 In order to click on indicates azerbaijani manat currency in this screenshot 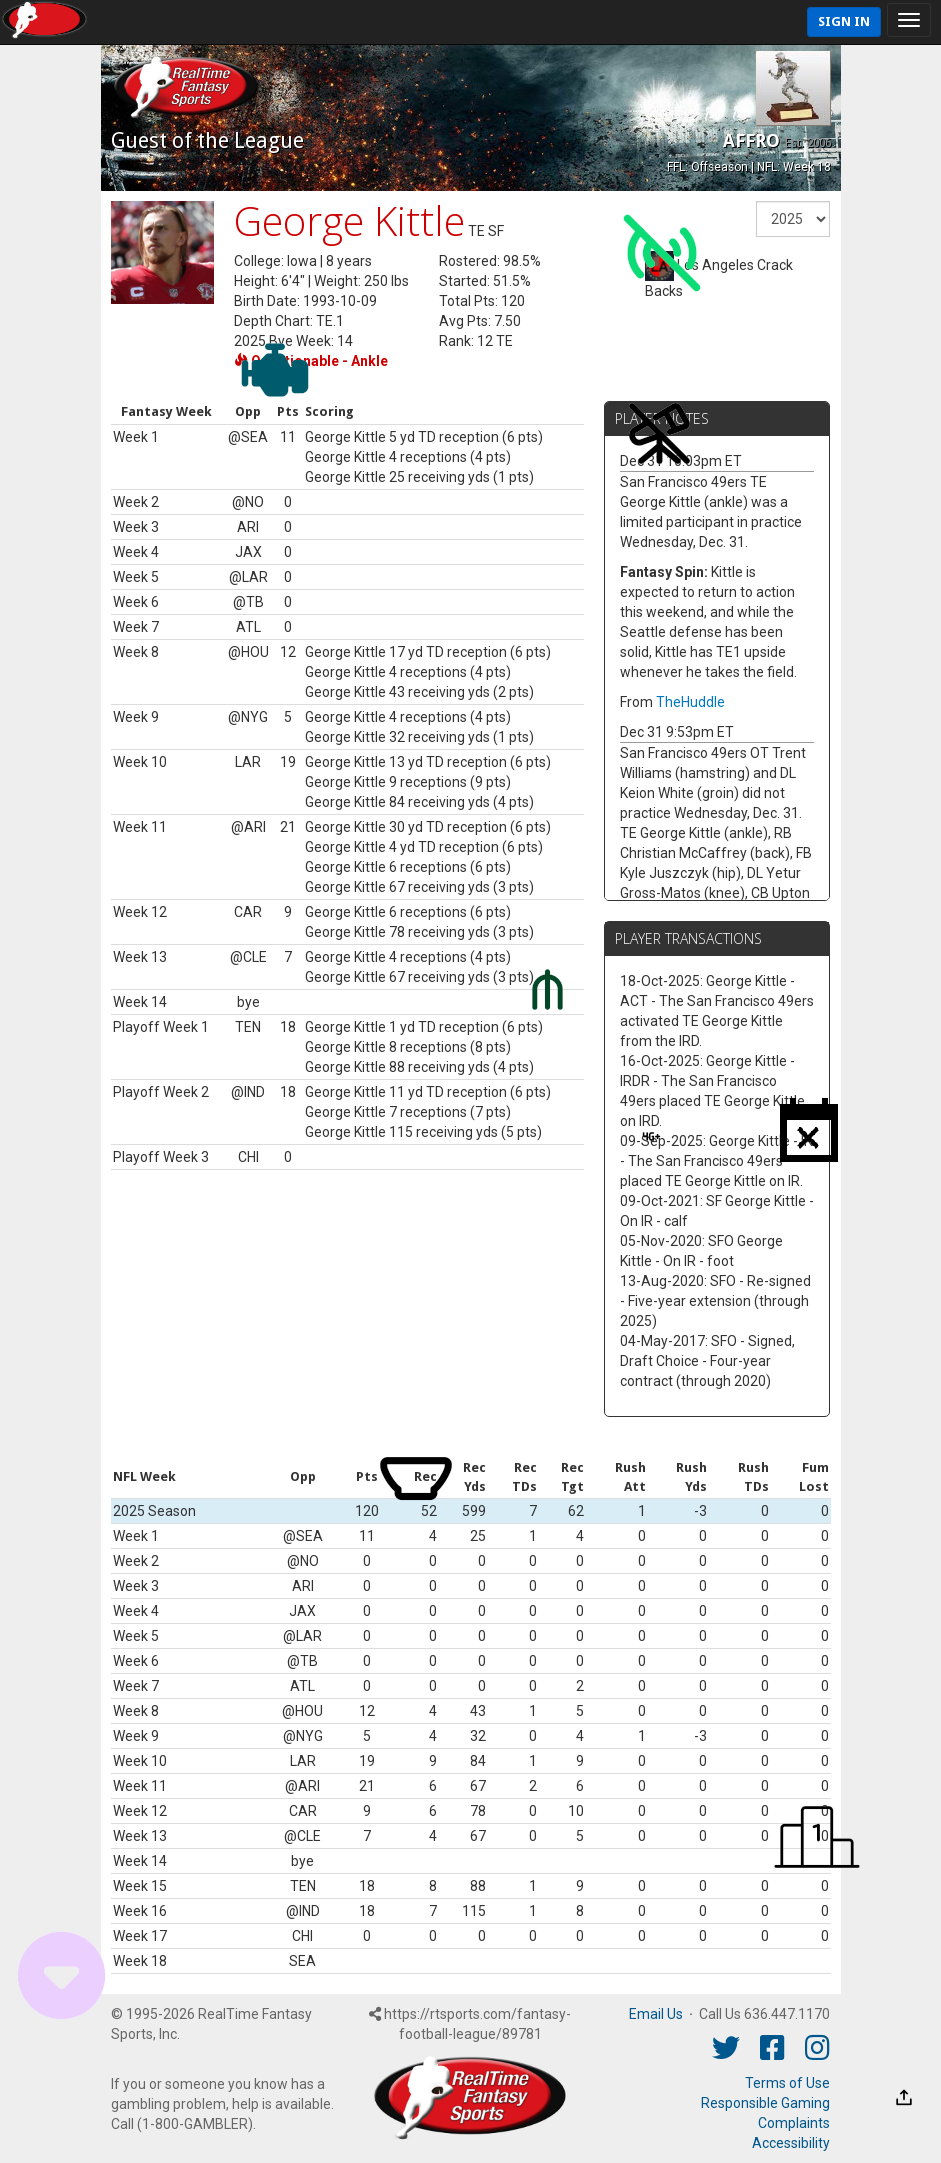, I will do `click(547, 989)`.